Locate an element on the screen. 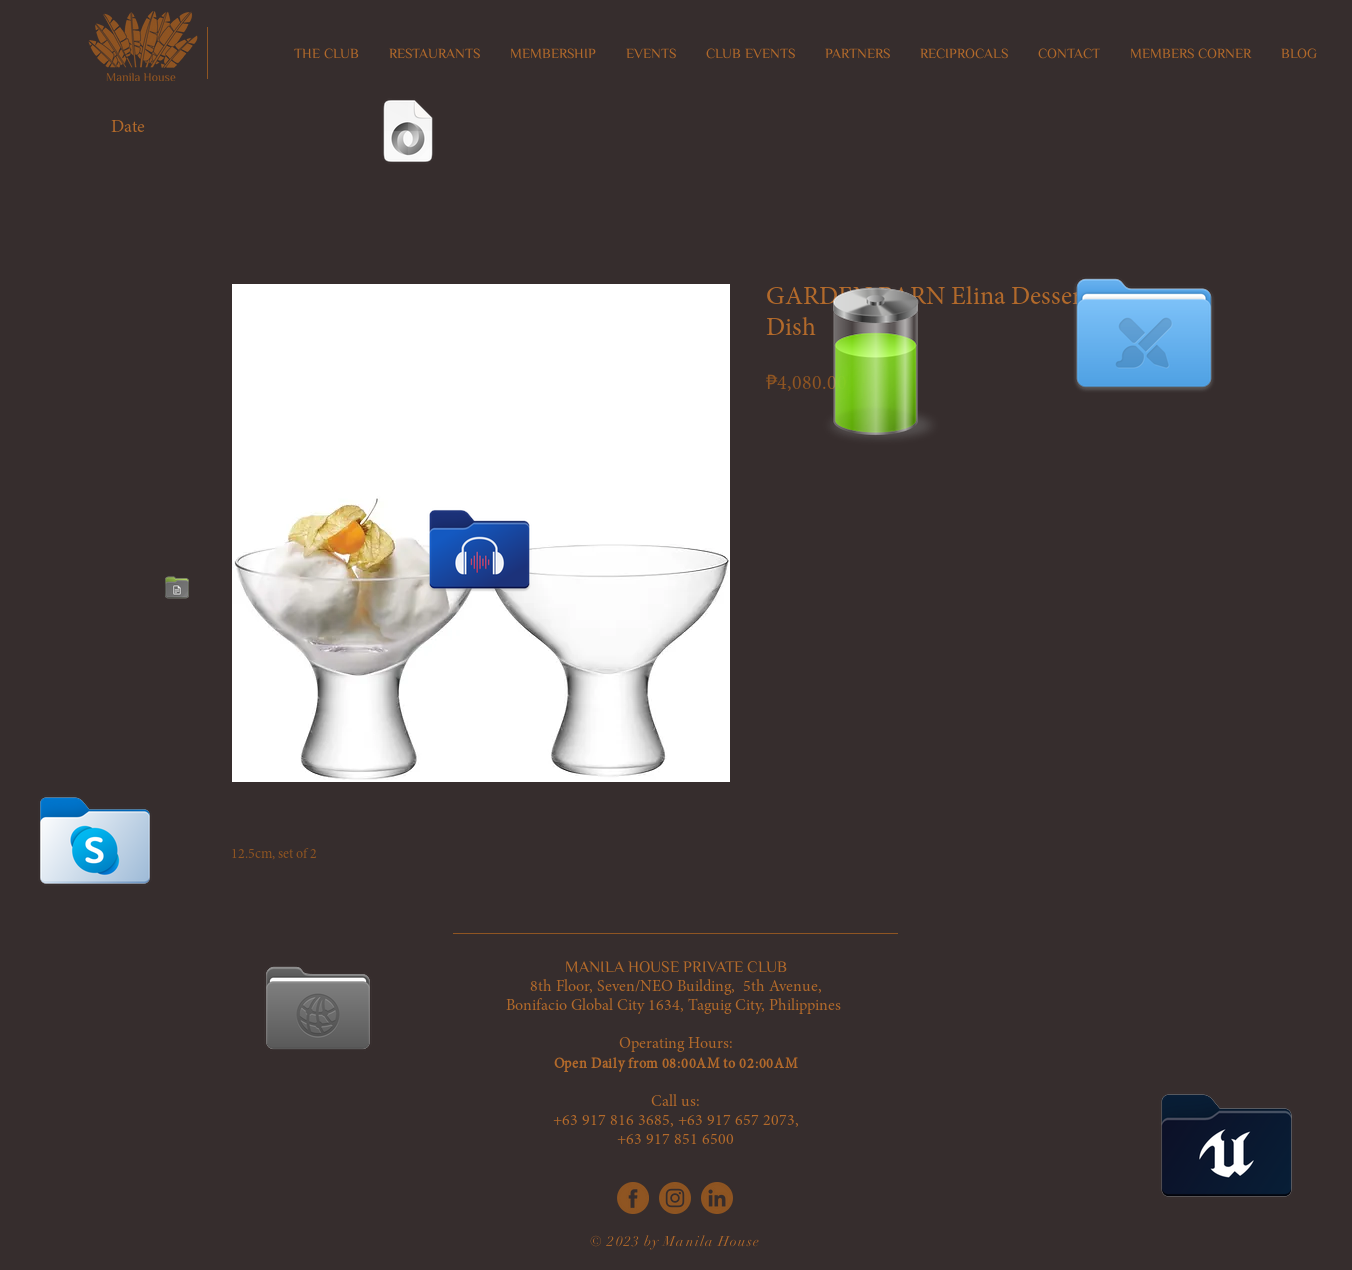 The height and width of the screenshot is (1270, 1352). open graphics or design files folder is located at coordinates (1144, 333).